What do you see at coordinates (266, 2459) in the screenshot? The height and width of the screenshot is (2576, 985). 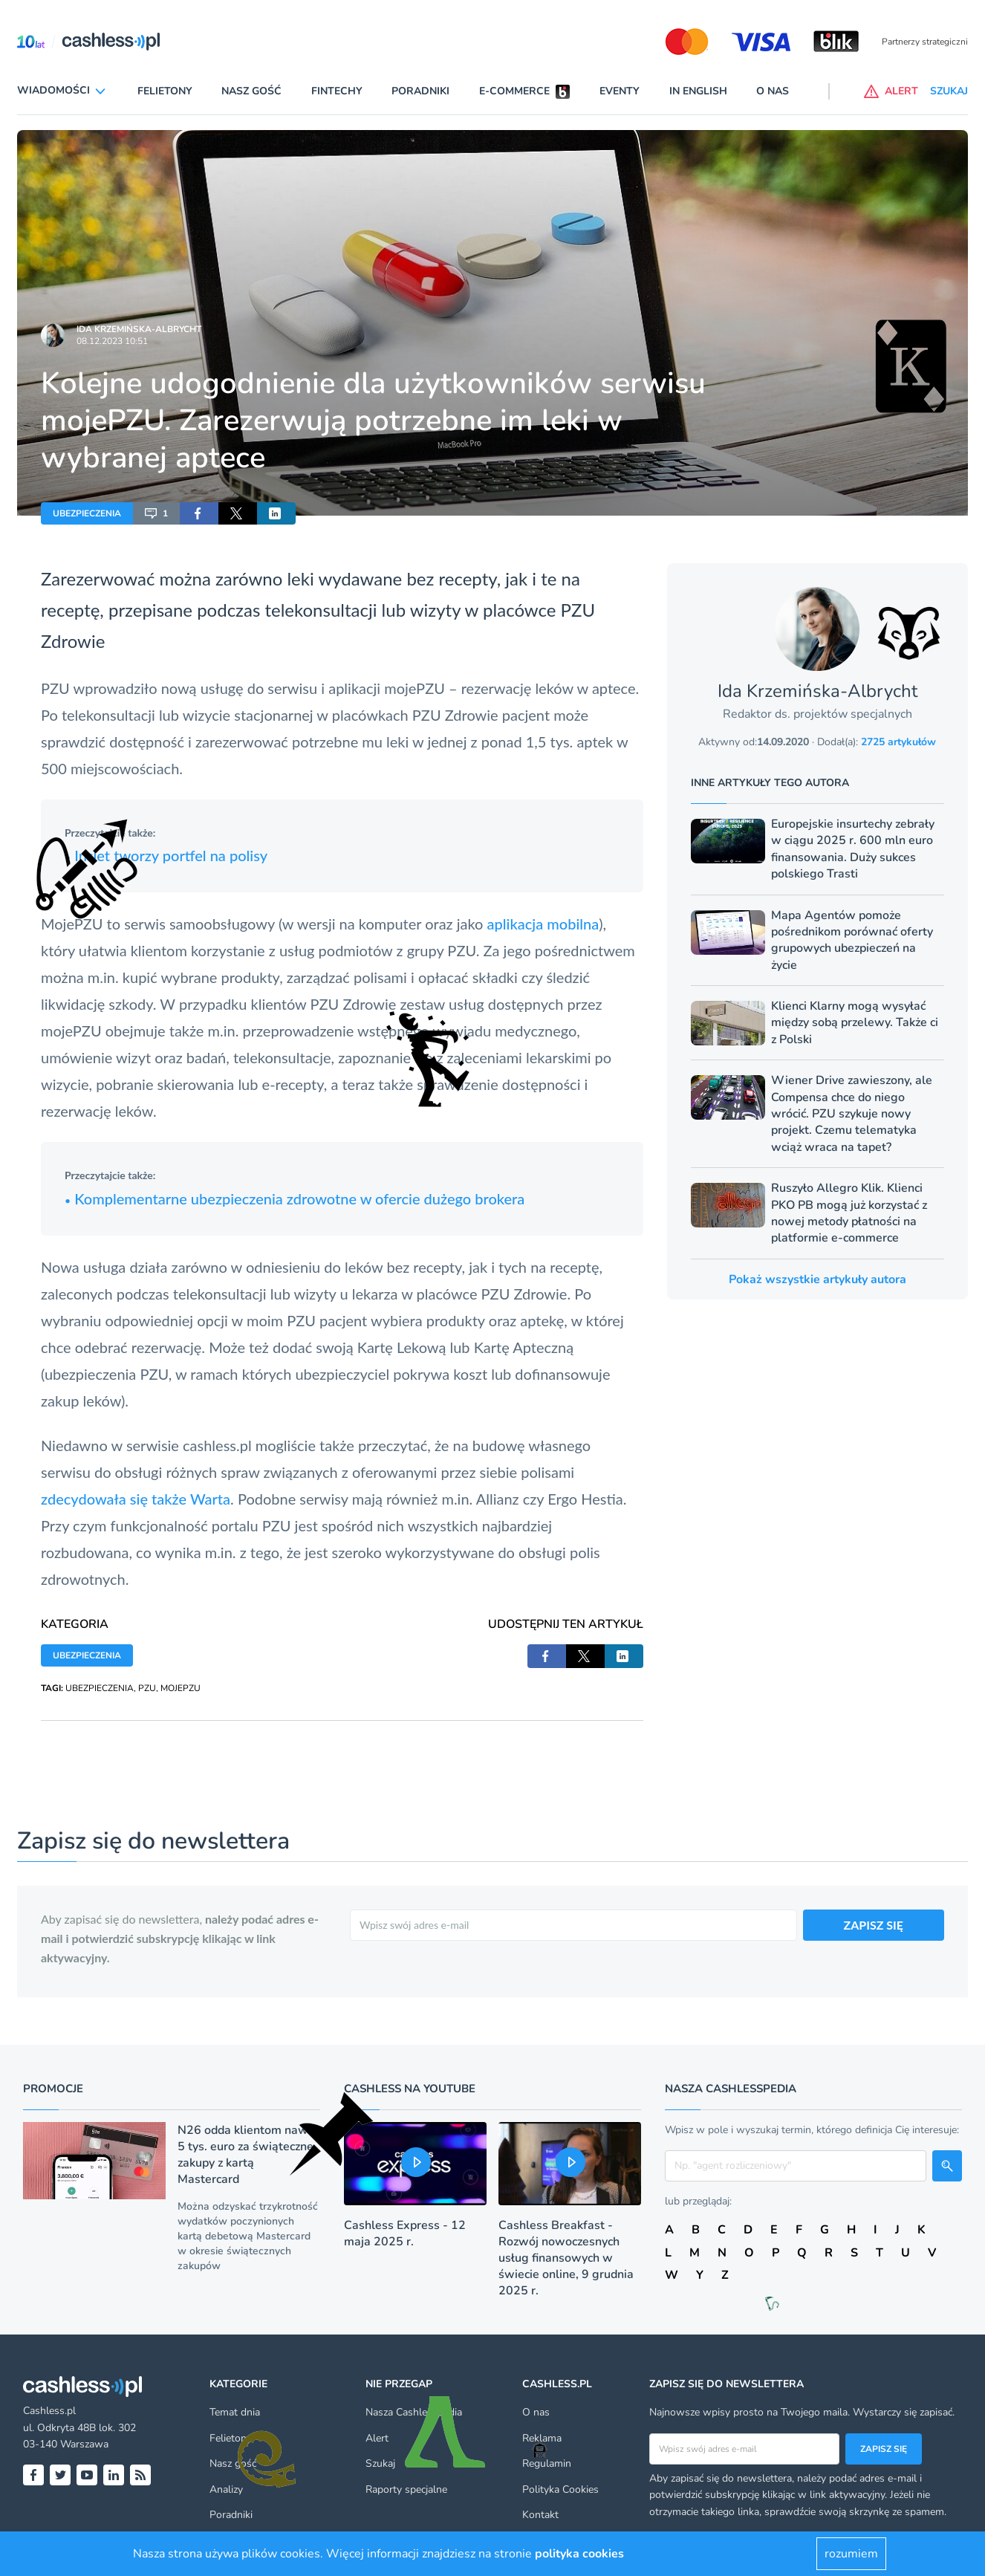 I see `access dragon or mythical creature content` at bounding box center [266, 2459].